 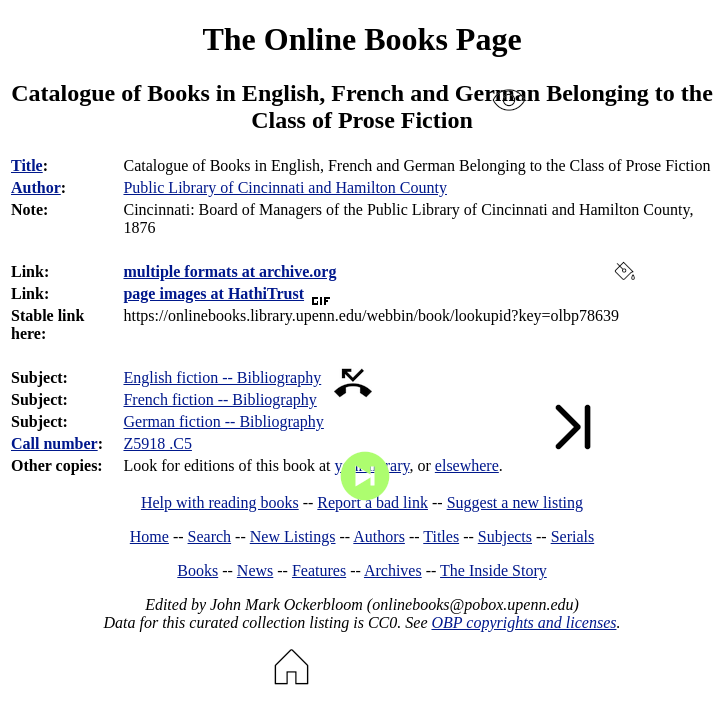 I want to click on skip to the next track, so click(x=365, y=476).